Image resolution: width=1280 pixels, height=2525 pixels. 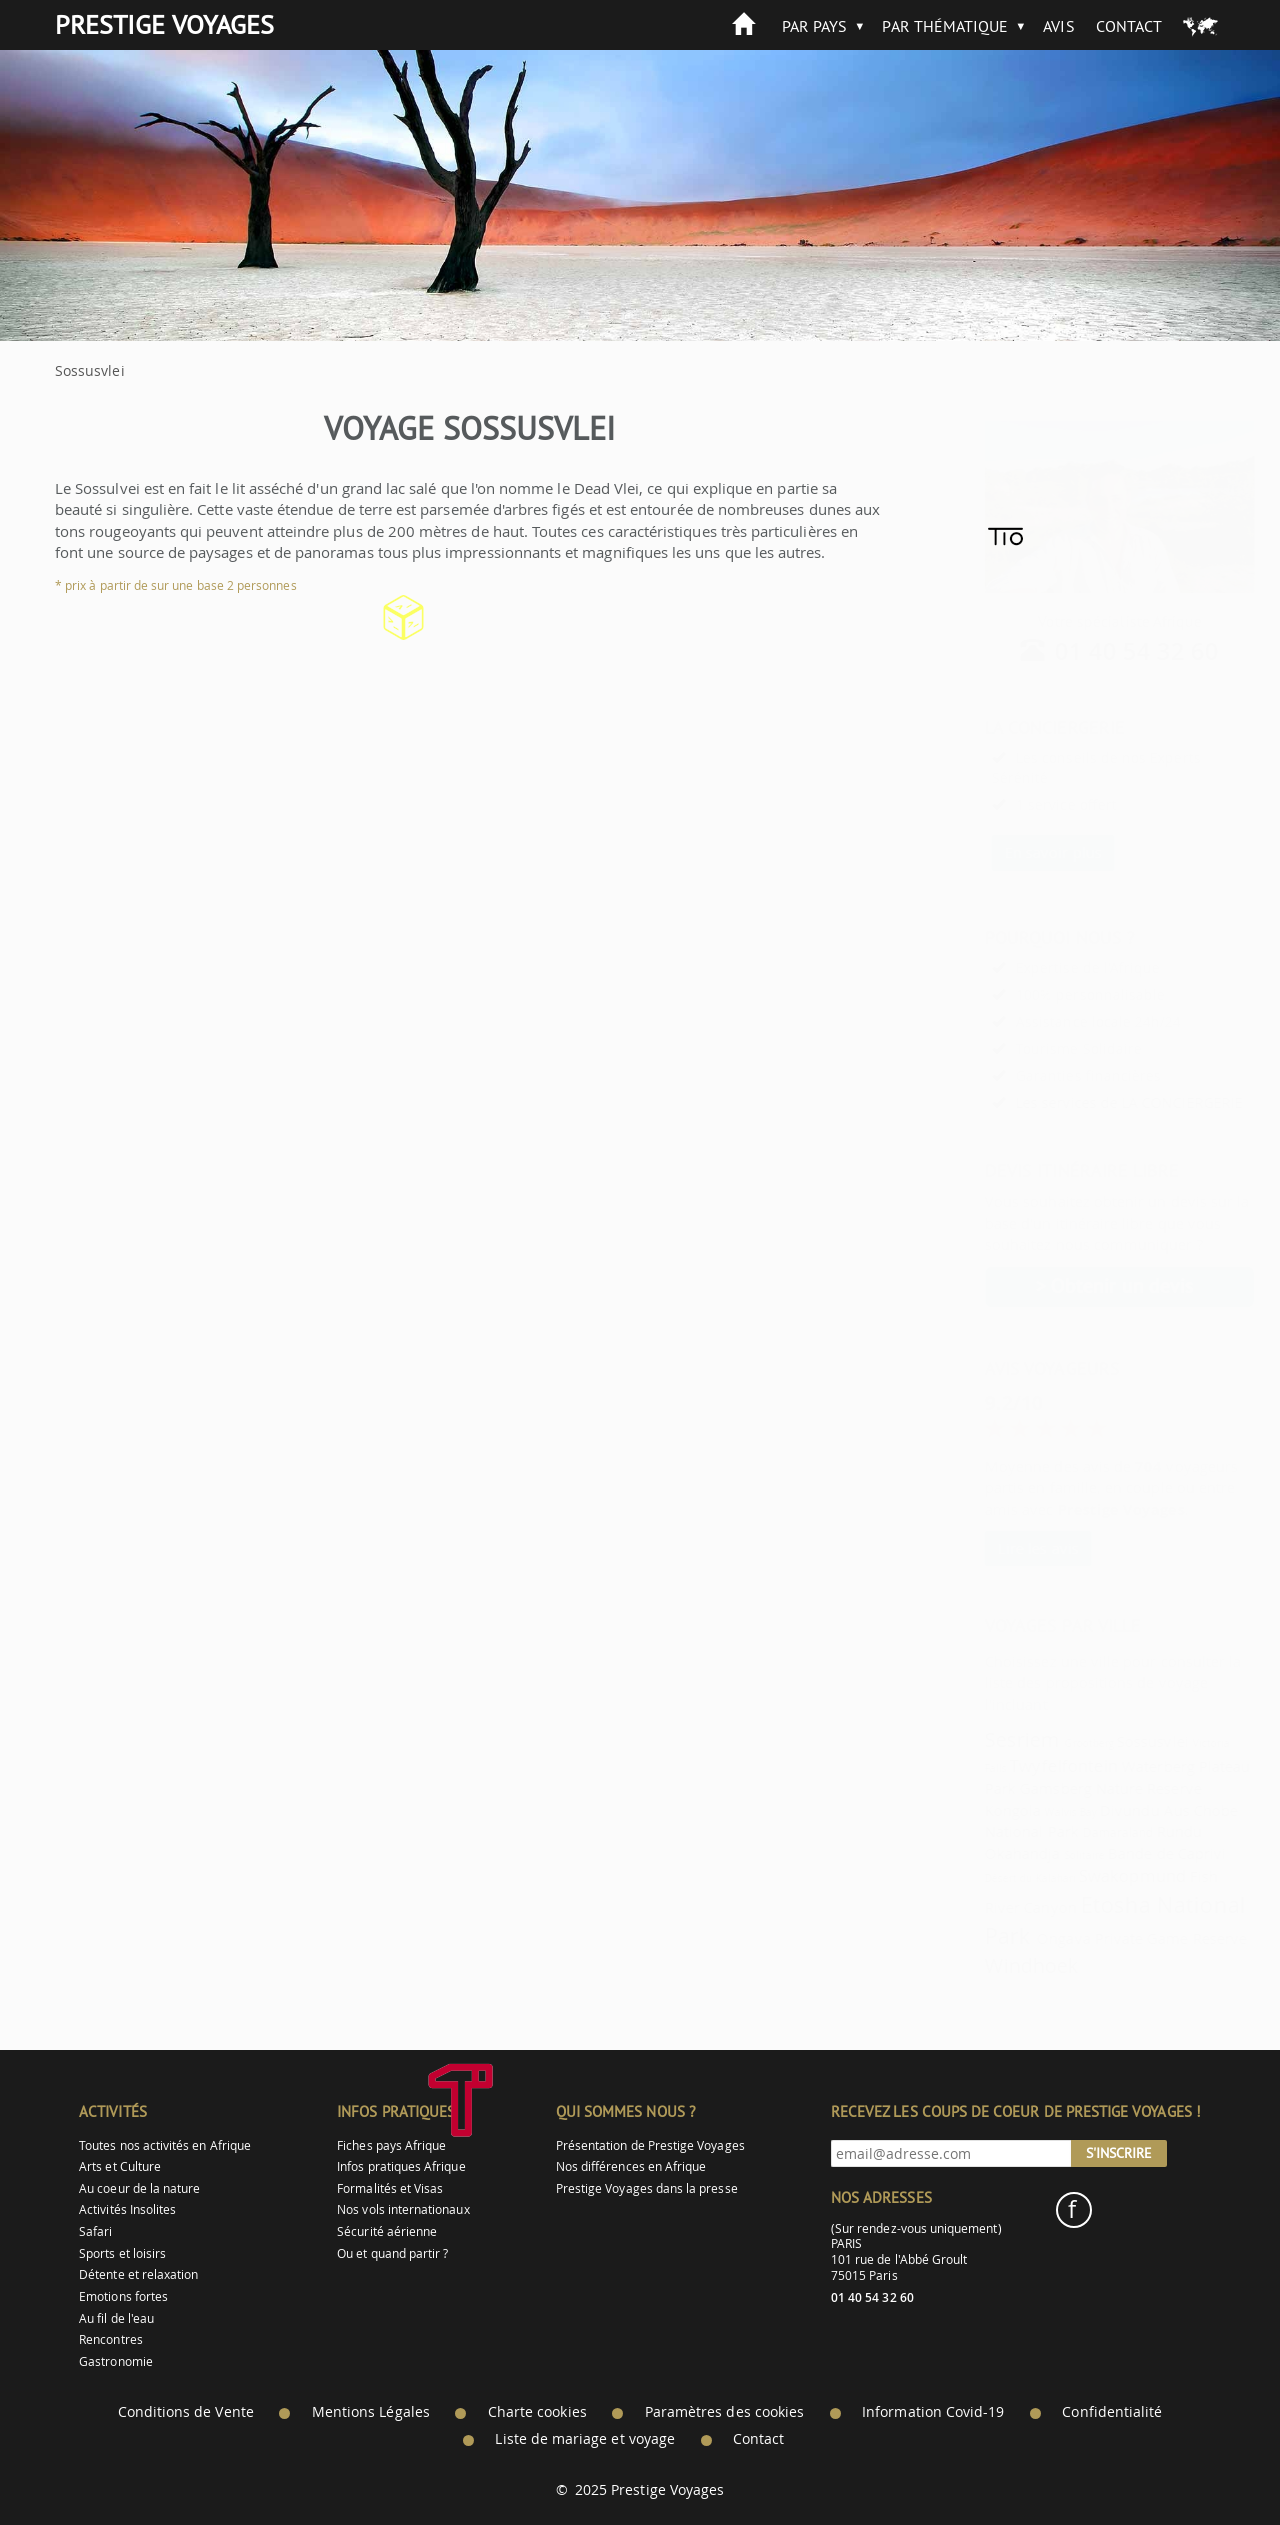 What do you see at coordinates (461, 2098) in the screenshot?
I see `access design or building tools` at bounding box center [461, 2098].